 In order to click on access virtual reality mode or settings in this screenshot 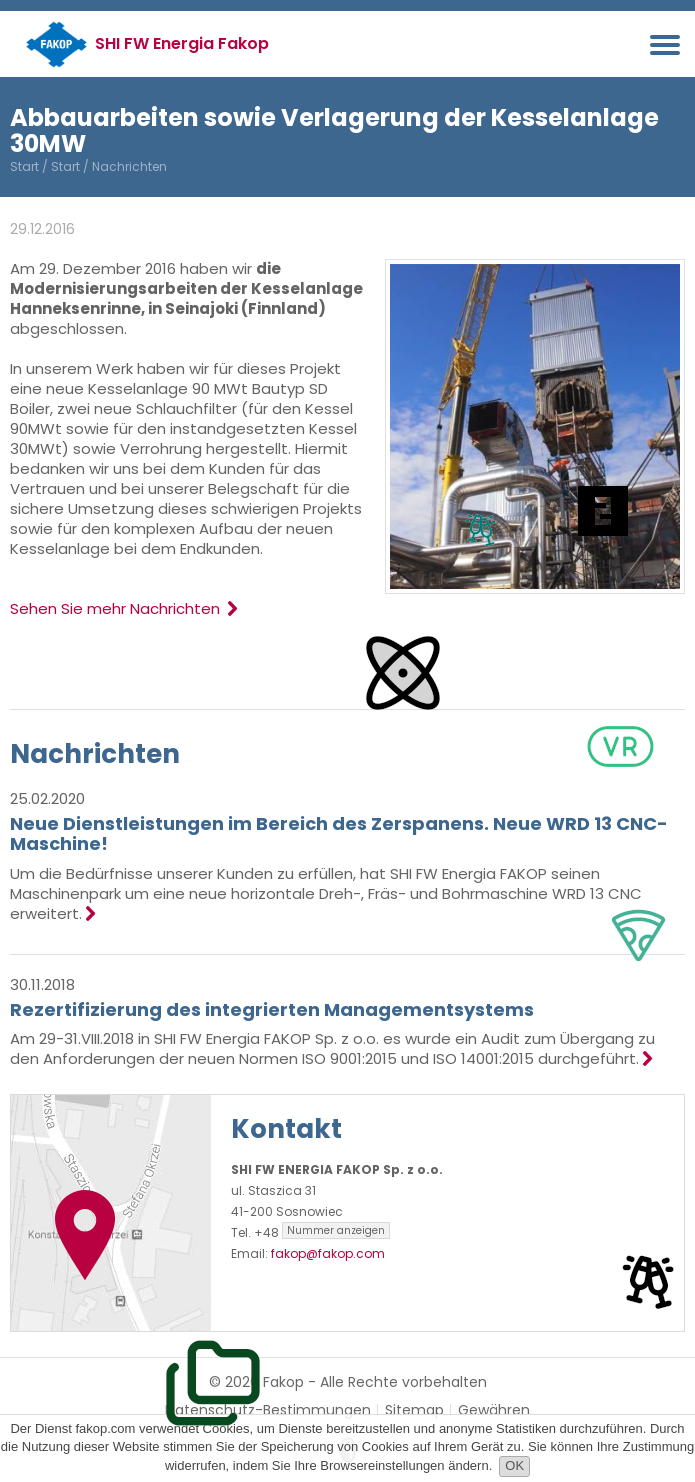, I will do `click(620, 746)`.